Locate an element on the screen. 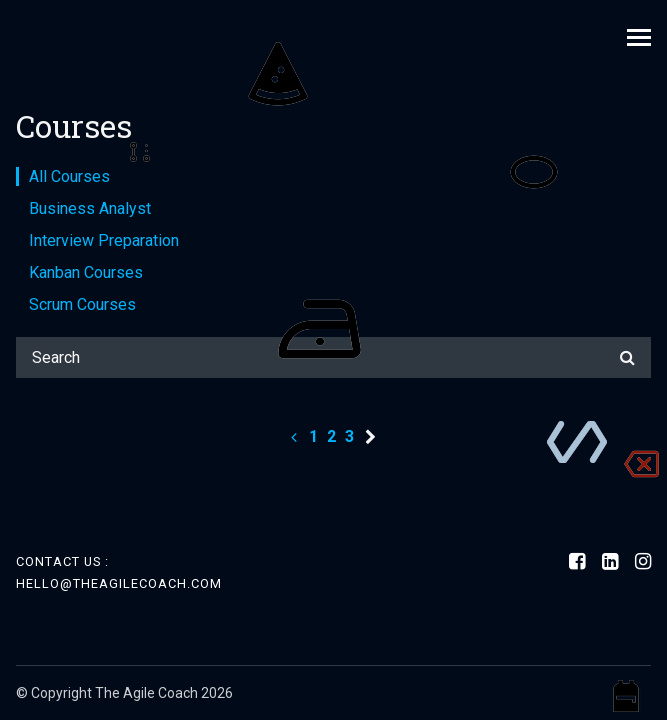  delete the last character entered is located at coordinates (643, 464).